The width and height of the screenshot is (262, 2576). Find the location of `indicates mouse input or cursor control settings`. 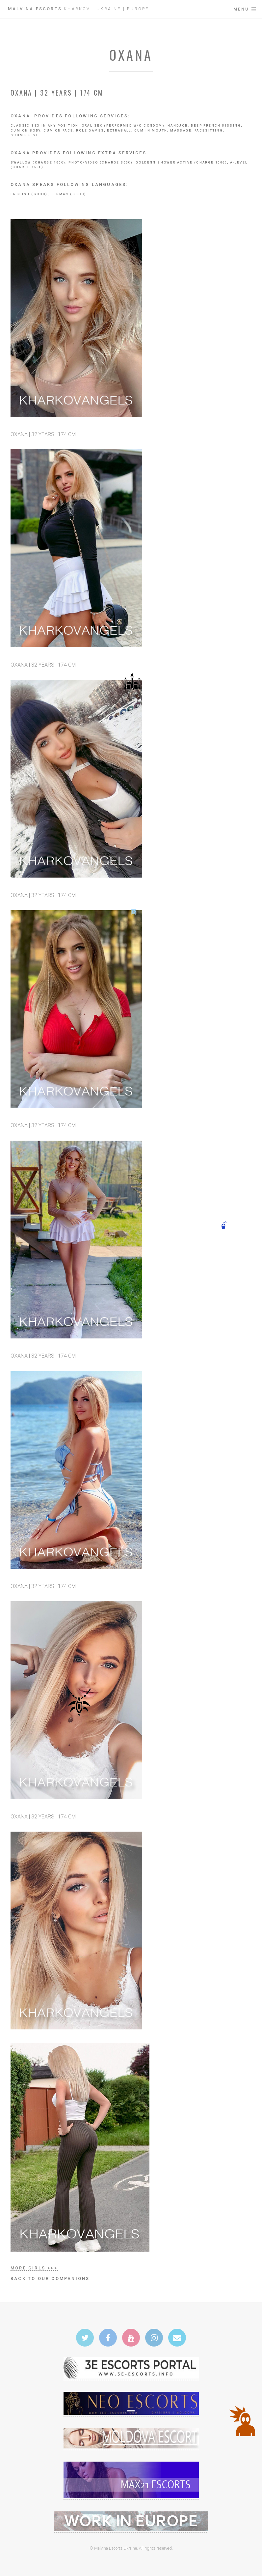

indicates mouse input or cursor control settings is located at coordinates (224, 1225).